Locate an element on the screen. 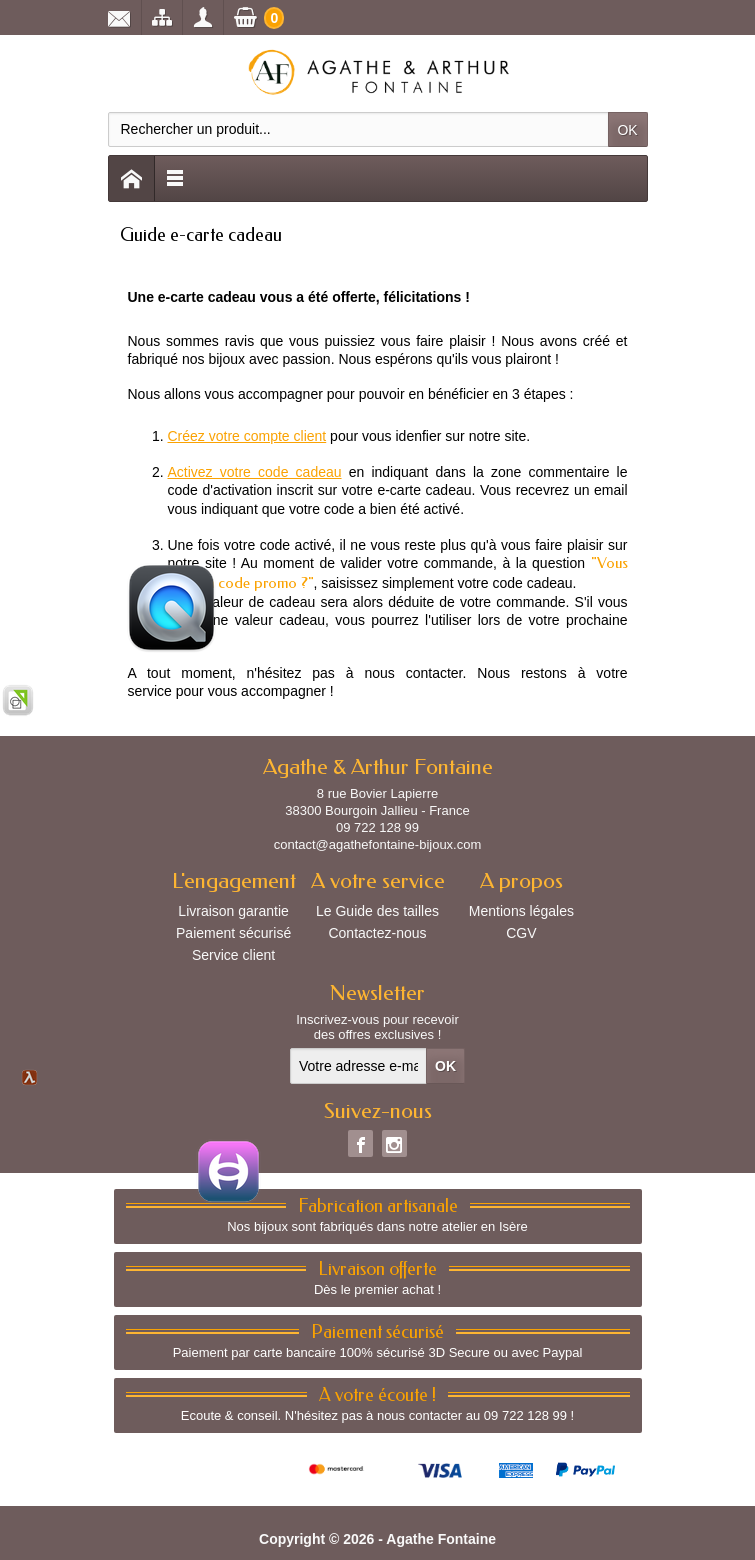 The width and height of the screenshot is (755, 1560). open kig interactive geometry application is located at coordinates (18, 700).